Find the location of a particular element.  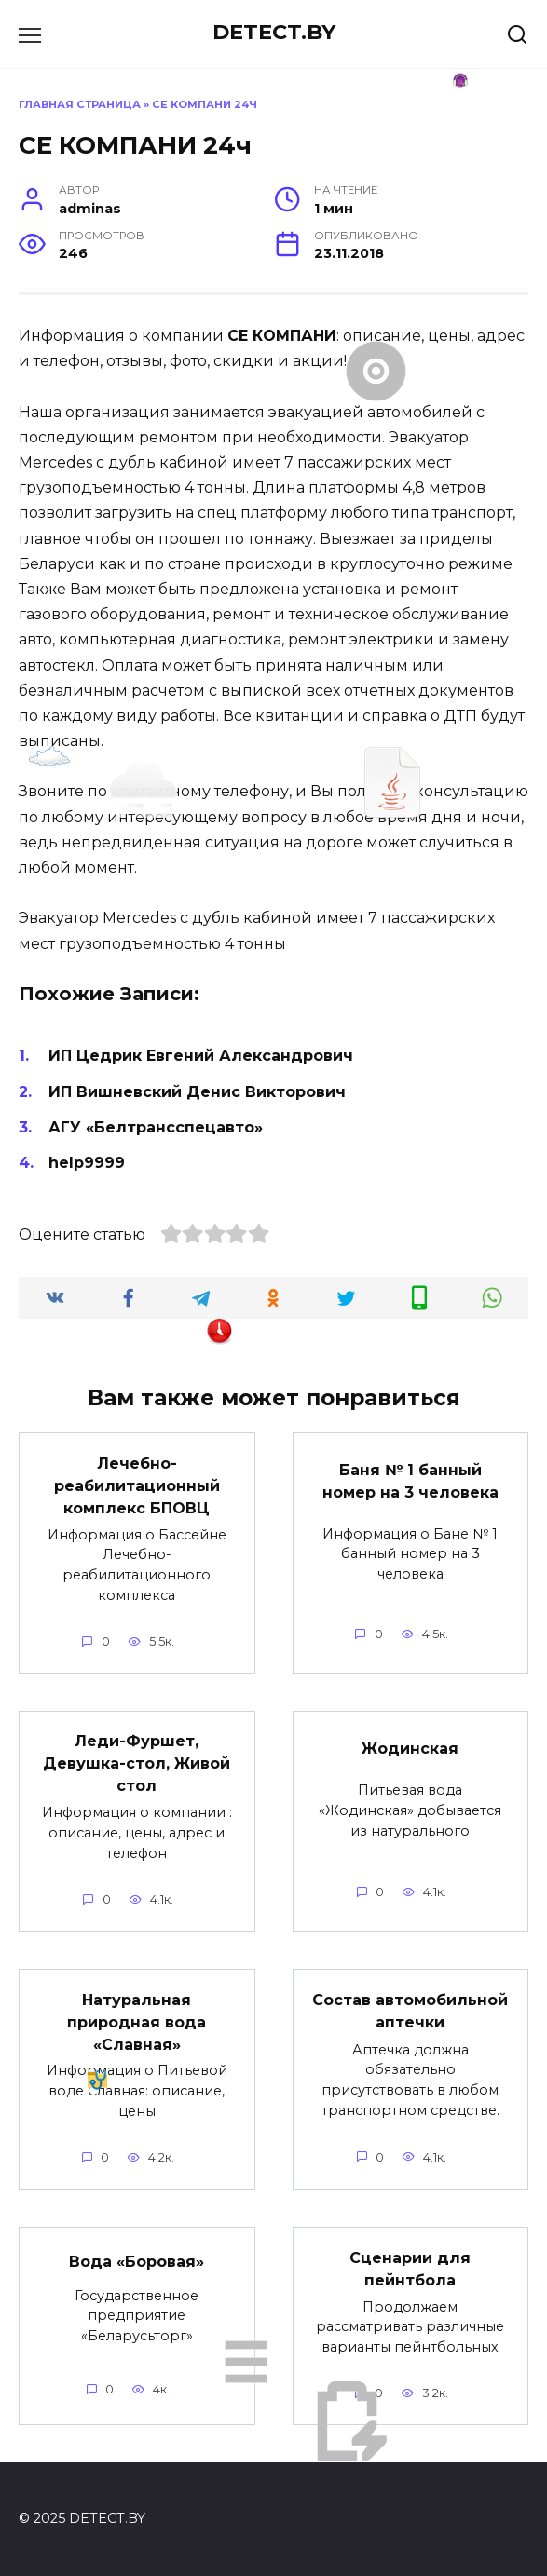

indicates optical disc drive or CD/DVD media is located at coordinates (376, 371).